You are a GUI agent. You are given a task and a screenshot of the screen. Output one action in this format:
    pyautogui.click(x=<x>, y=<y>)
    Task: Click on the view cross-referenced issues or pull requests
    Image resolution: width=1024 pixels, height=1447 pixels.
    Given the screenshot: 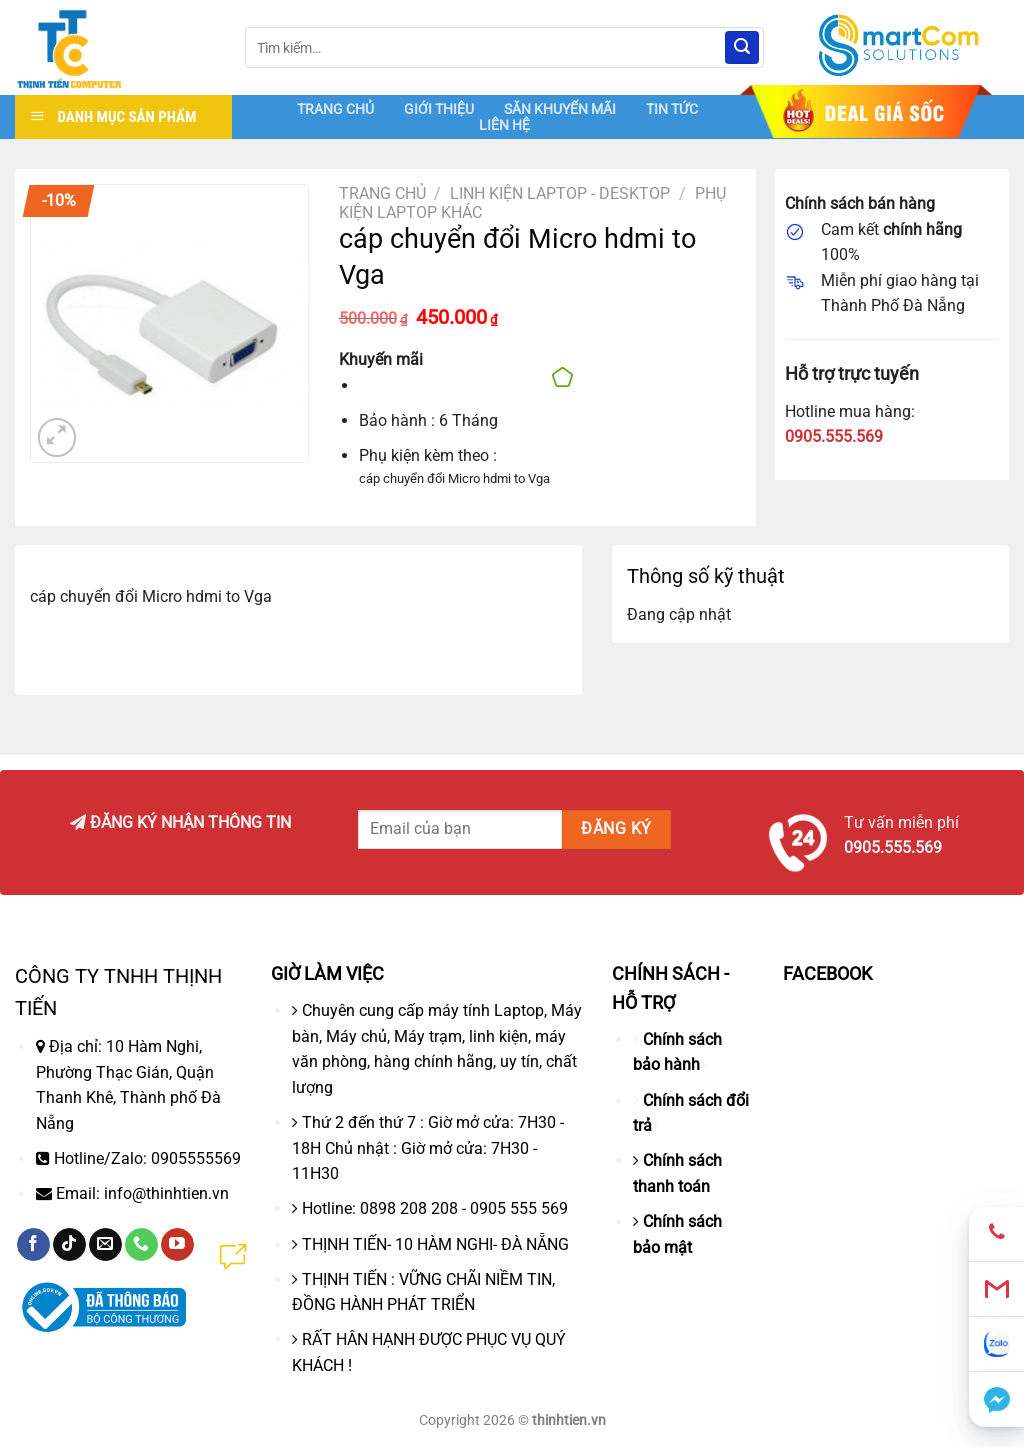 What is the action you would take?
    pyautogui.click(x=232, y=1256)
    